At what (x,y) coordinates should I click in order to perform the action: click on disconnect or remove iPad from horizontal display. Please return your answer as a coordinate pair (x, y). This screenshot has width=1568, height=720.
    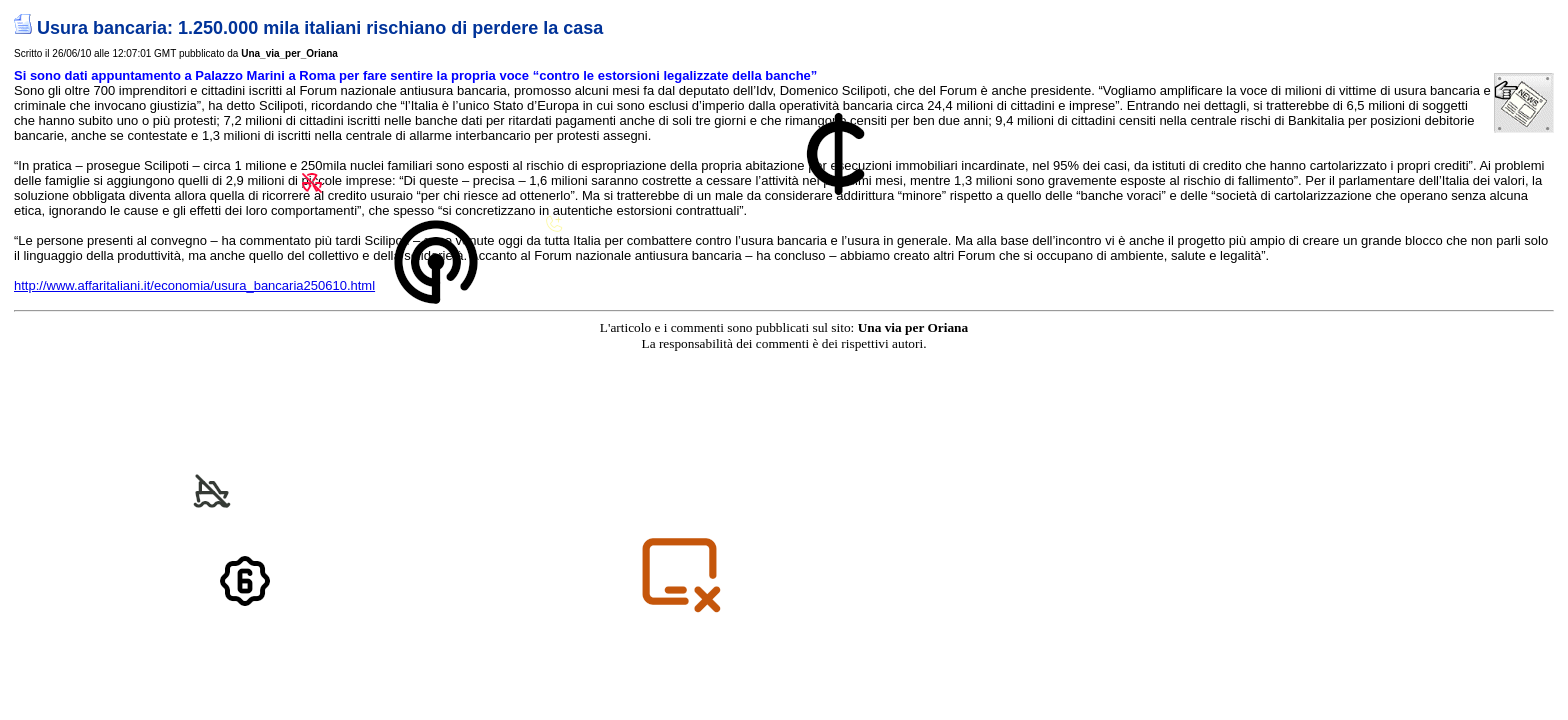
    Looking at the image, I should click on (679, 571).